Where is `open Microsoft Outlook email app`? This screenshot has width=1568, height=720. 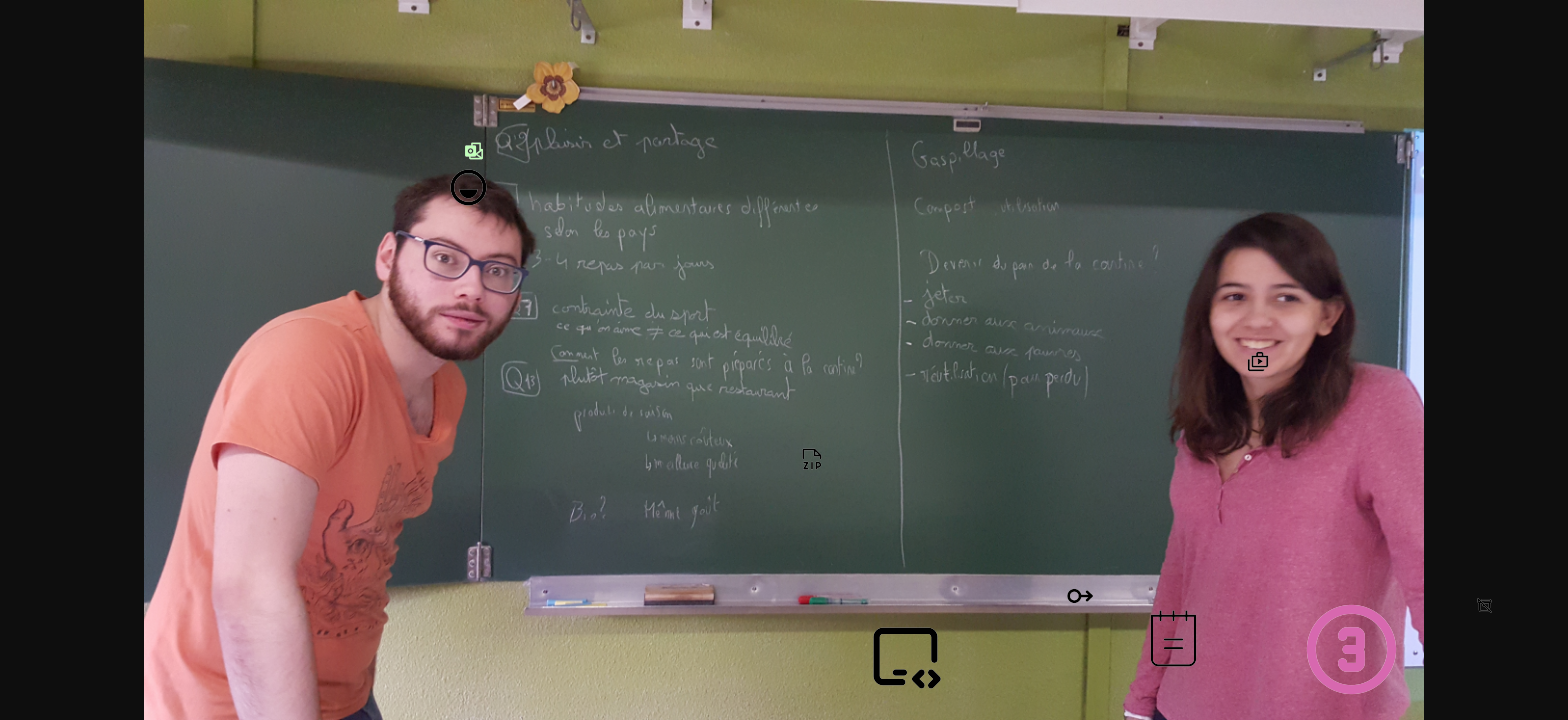
open Microsoft Outlook email app is located at coordinates (474, 151).